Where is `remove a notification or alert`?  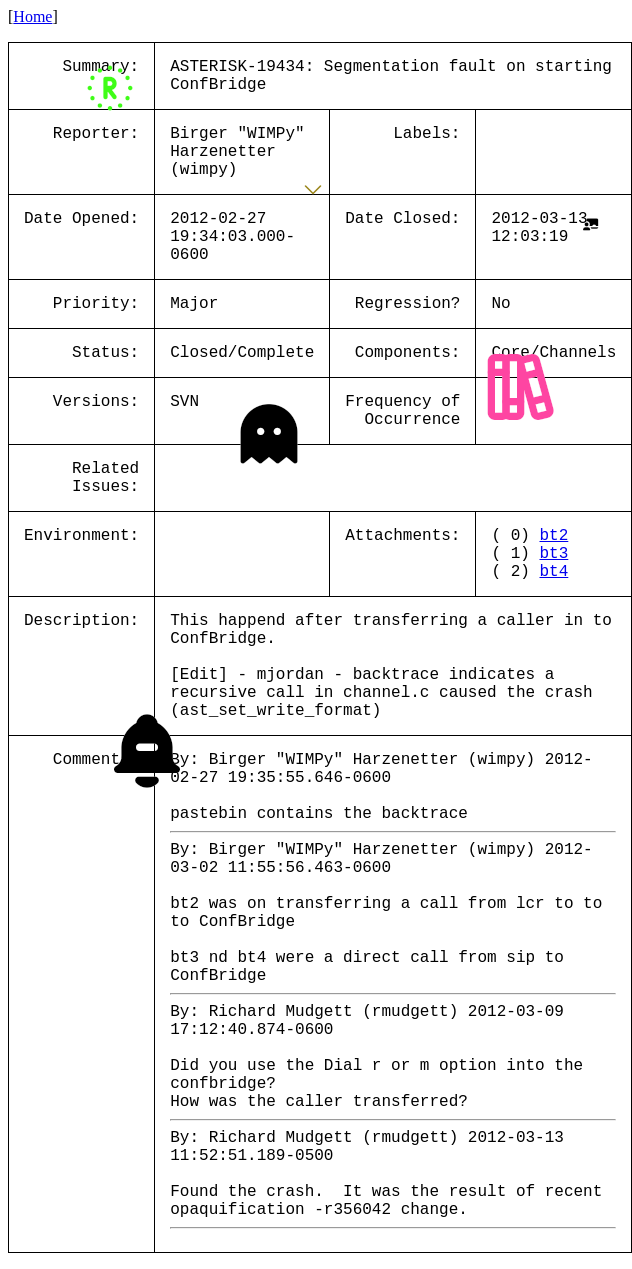
remove a notification or alert is located at coordinates (147, 751).